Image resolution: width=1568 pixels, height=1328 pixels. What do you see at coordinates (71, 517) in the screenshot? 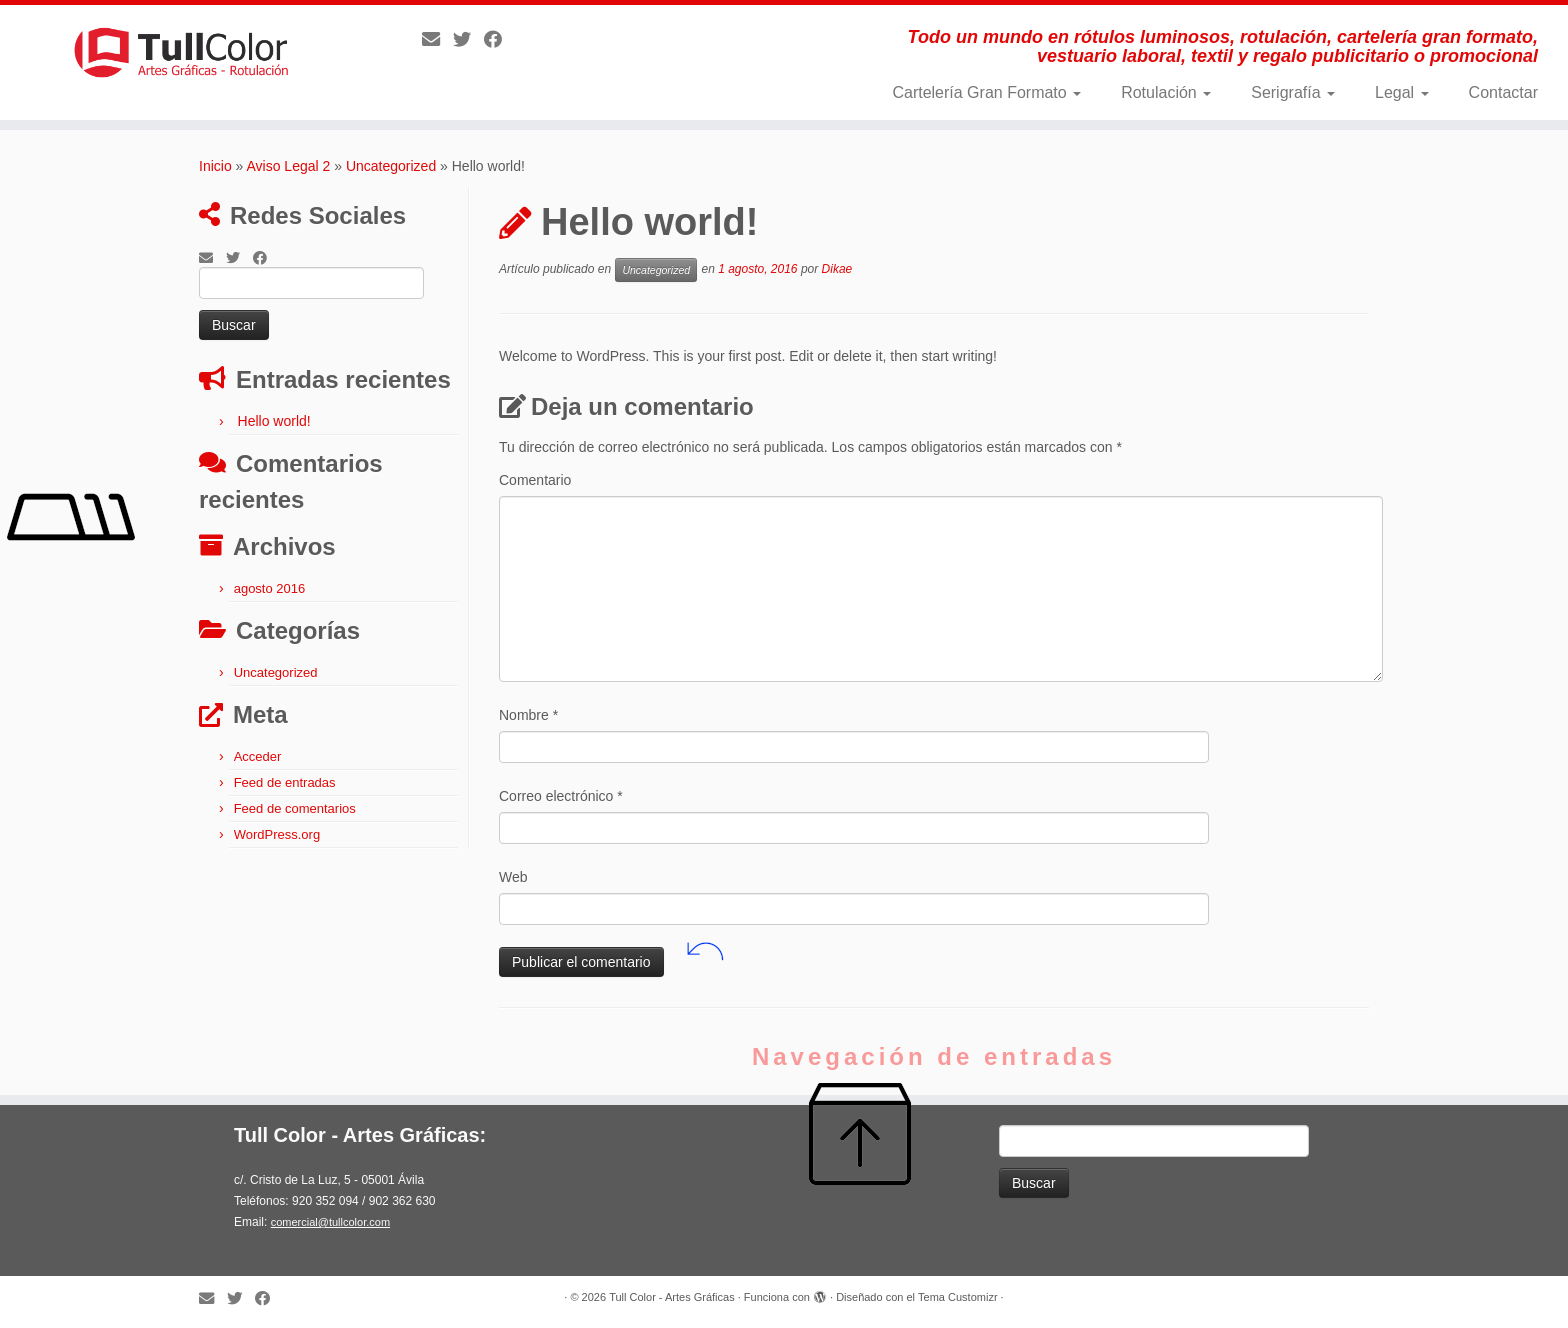
I see `switch between open tabs` at bounding box center [71, 517].